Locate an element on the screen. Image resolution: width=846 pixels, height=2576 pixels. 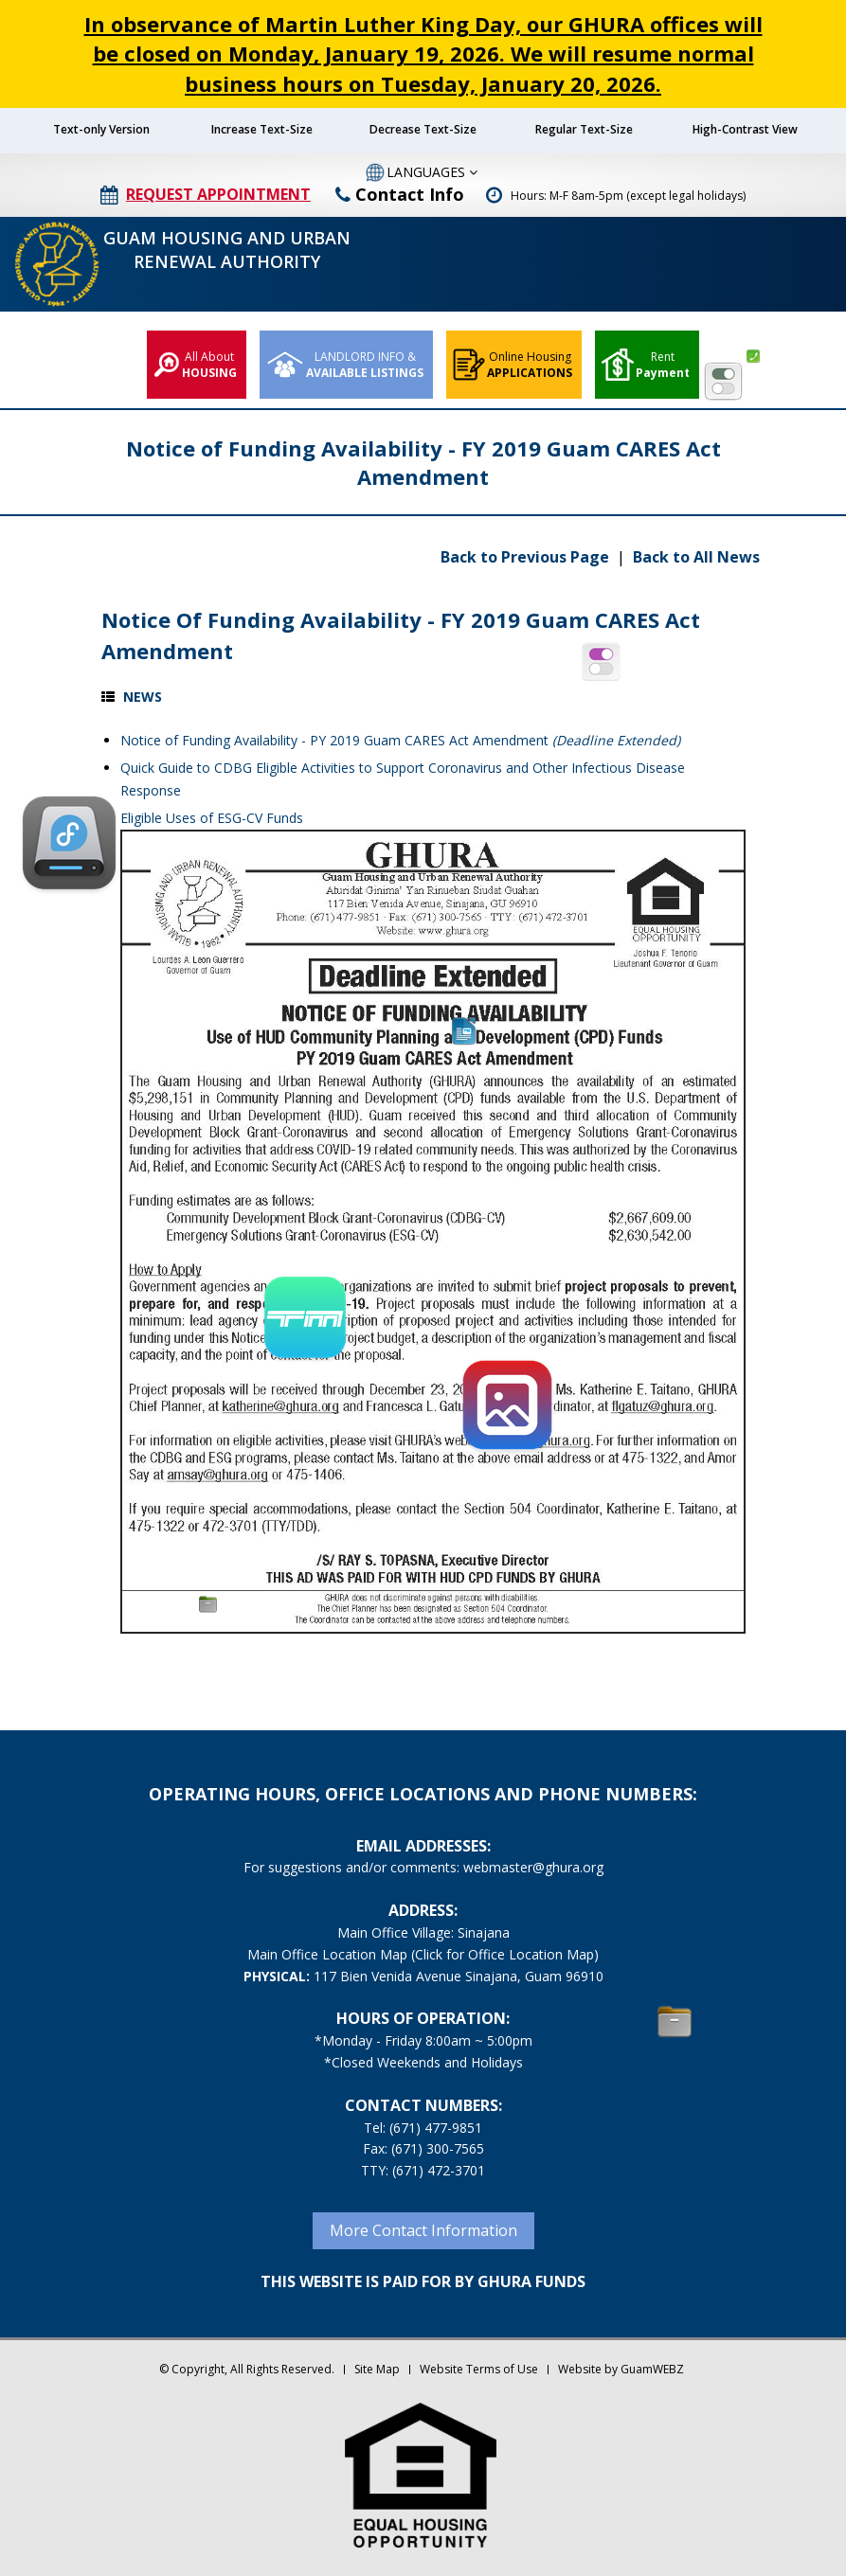
open the phone calls app is located at coordinates (753, 356).